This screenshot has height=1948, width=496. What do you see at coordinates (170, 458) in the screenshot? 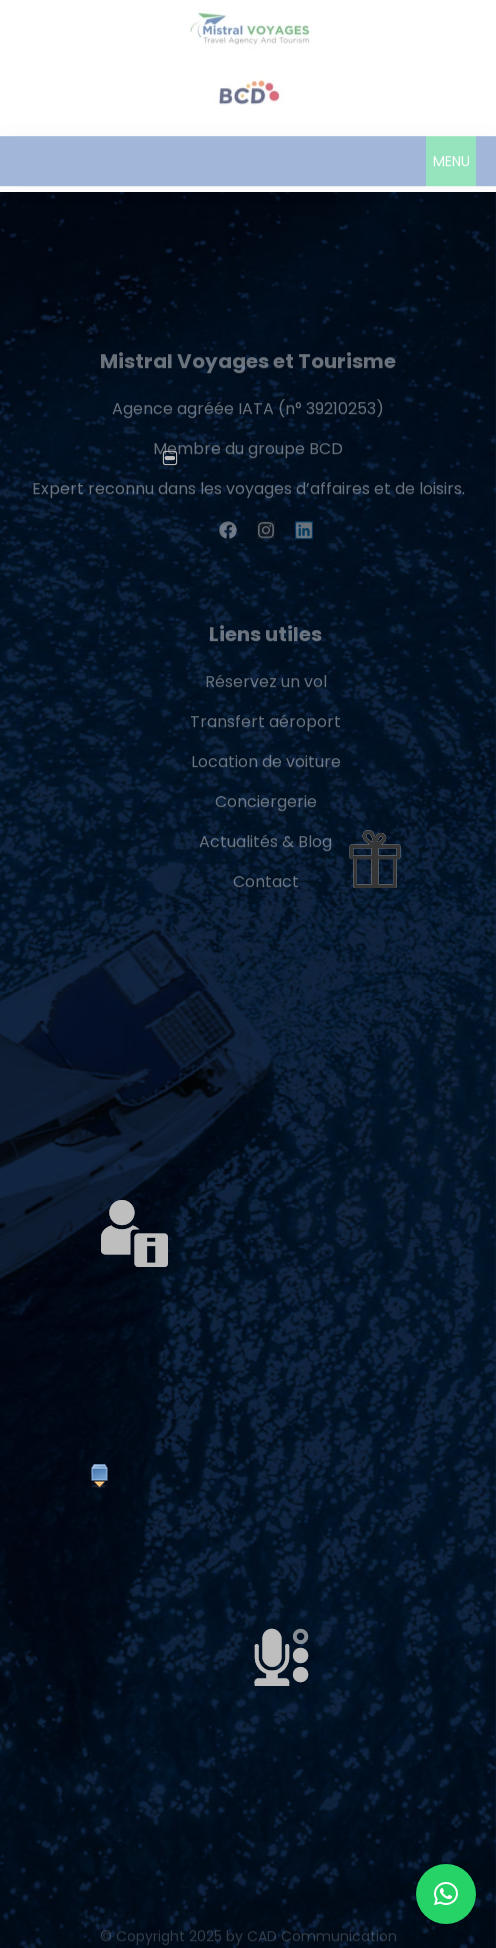
I see `indicates a partially selected or indeterminate checkbox state` at bounding box center [170, 458].